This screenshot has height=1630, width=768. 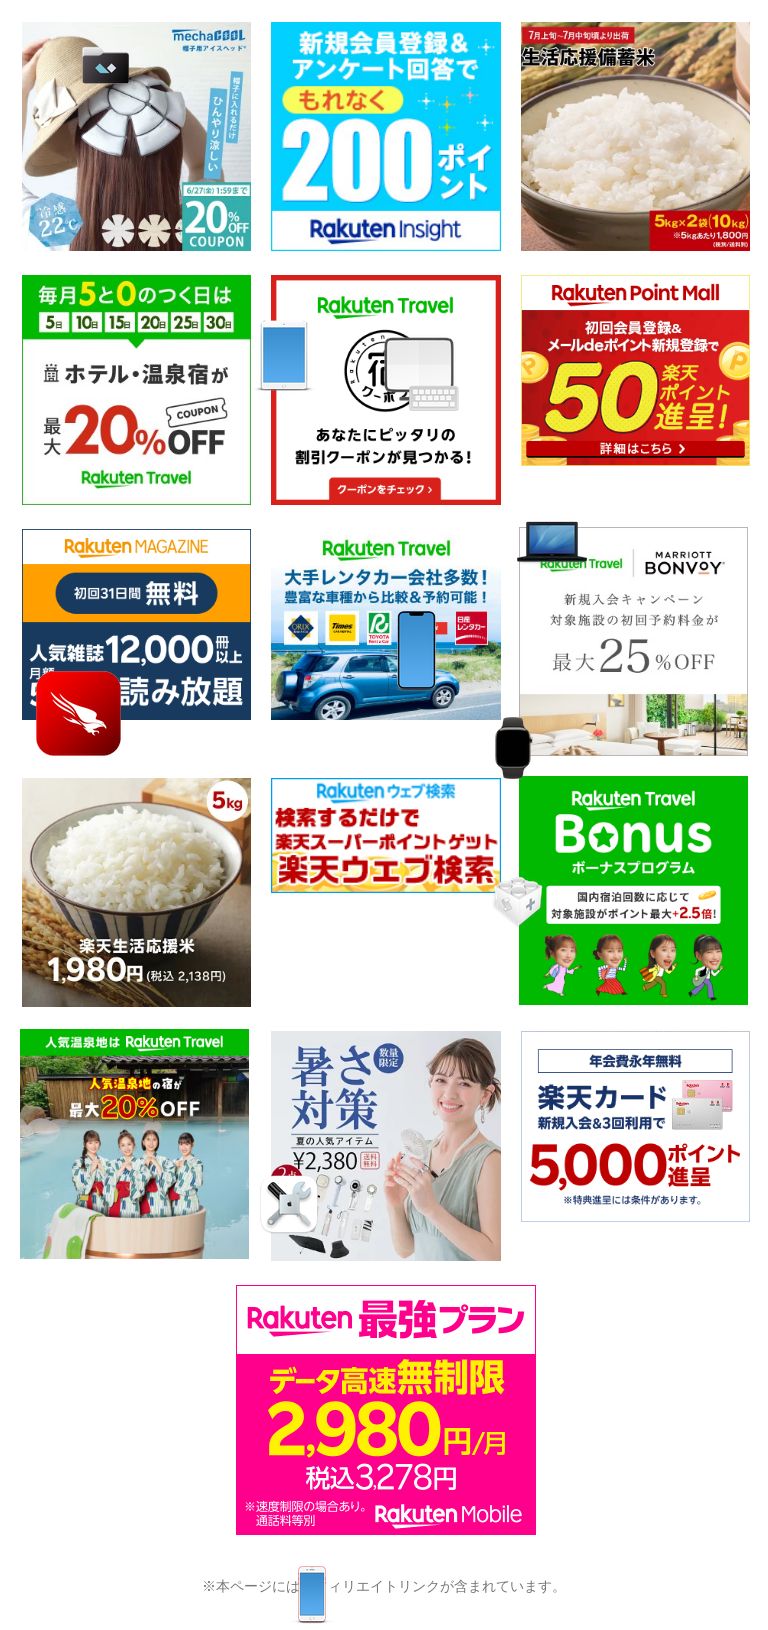 I want to click on apple watch series 10 device icon, so click(x=513, y=748).